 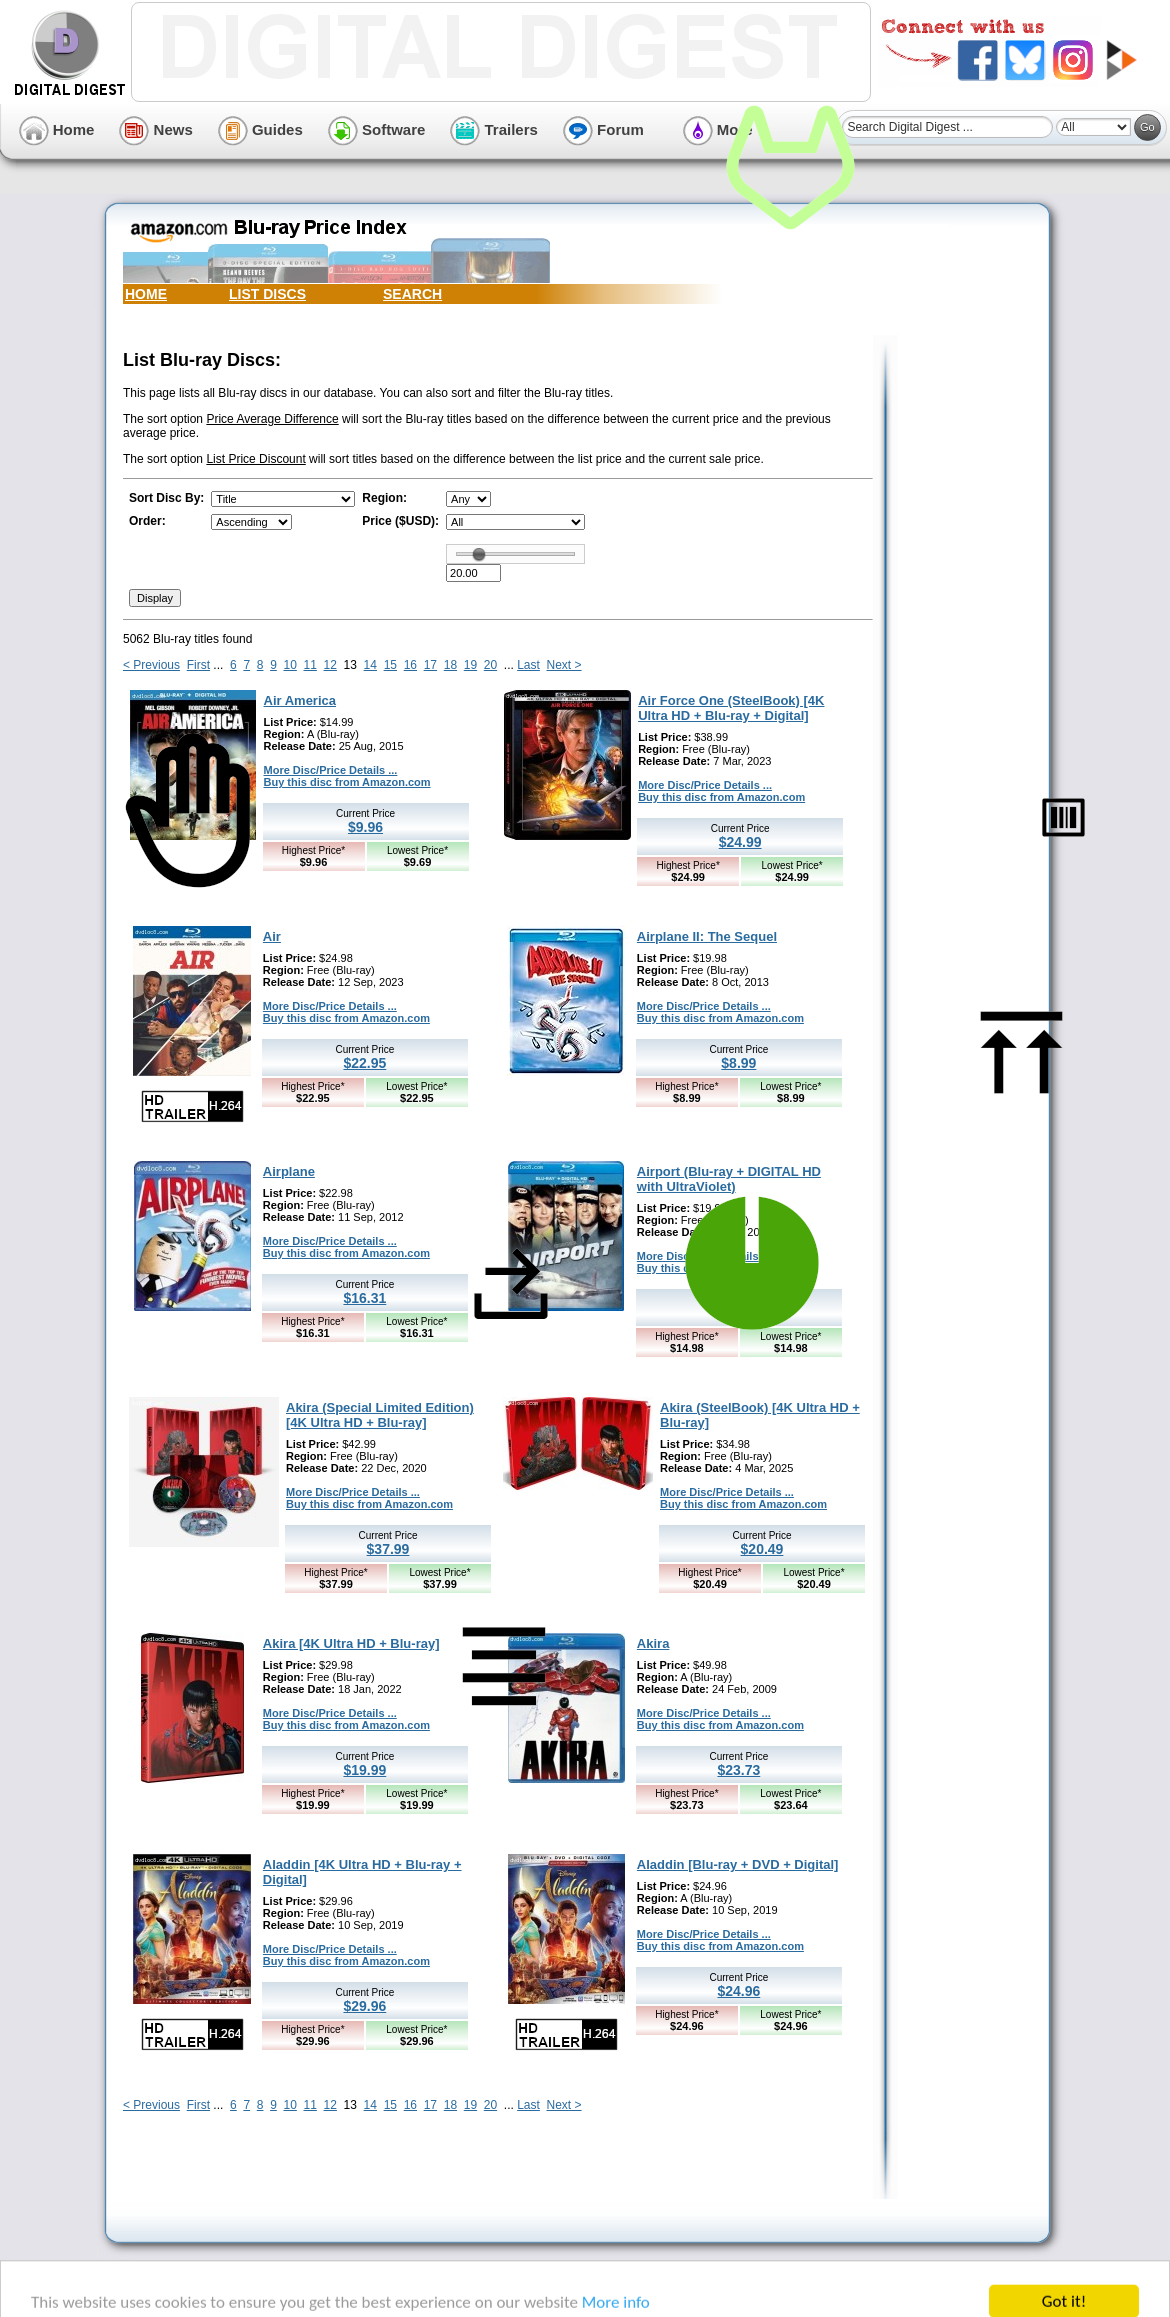 What do you see at coordinates (752, 1263) in the screenshot?
I see `power off or shut down the device` at bounding box center [752, 1263].